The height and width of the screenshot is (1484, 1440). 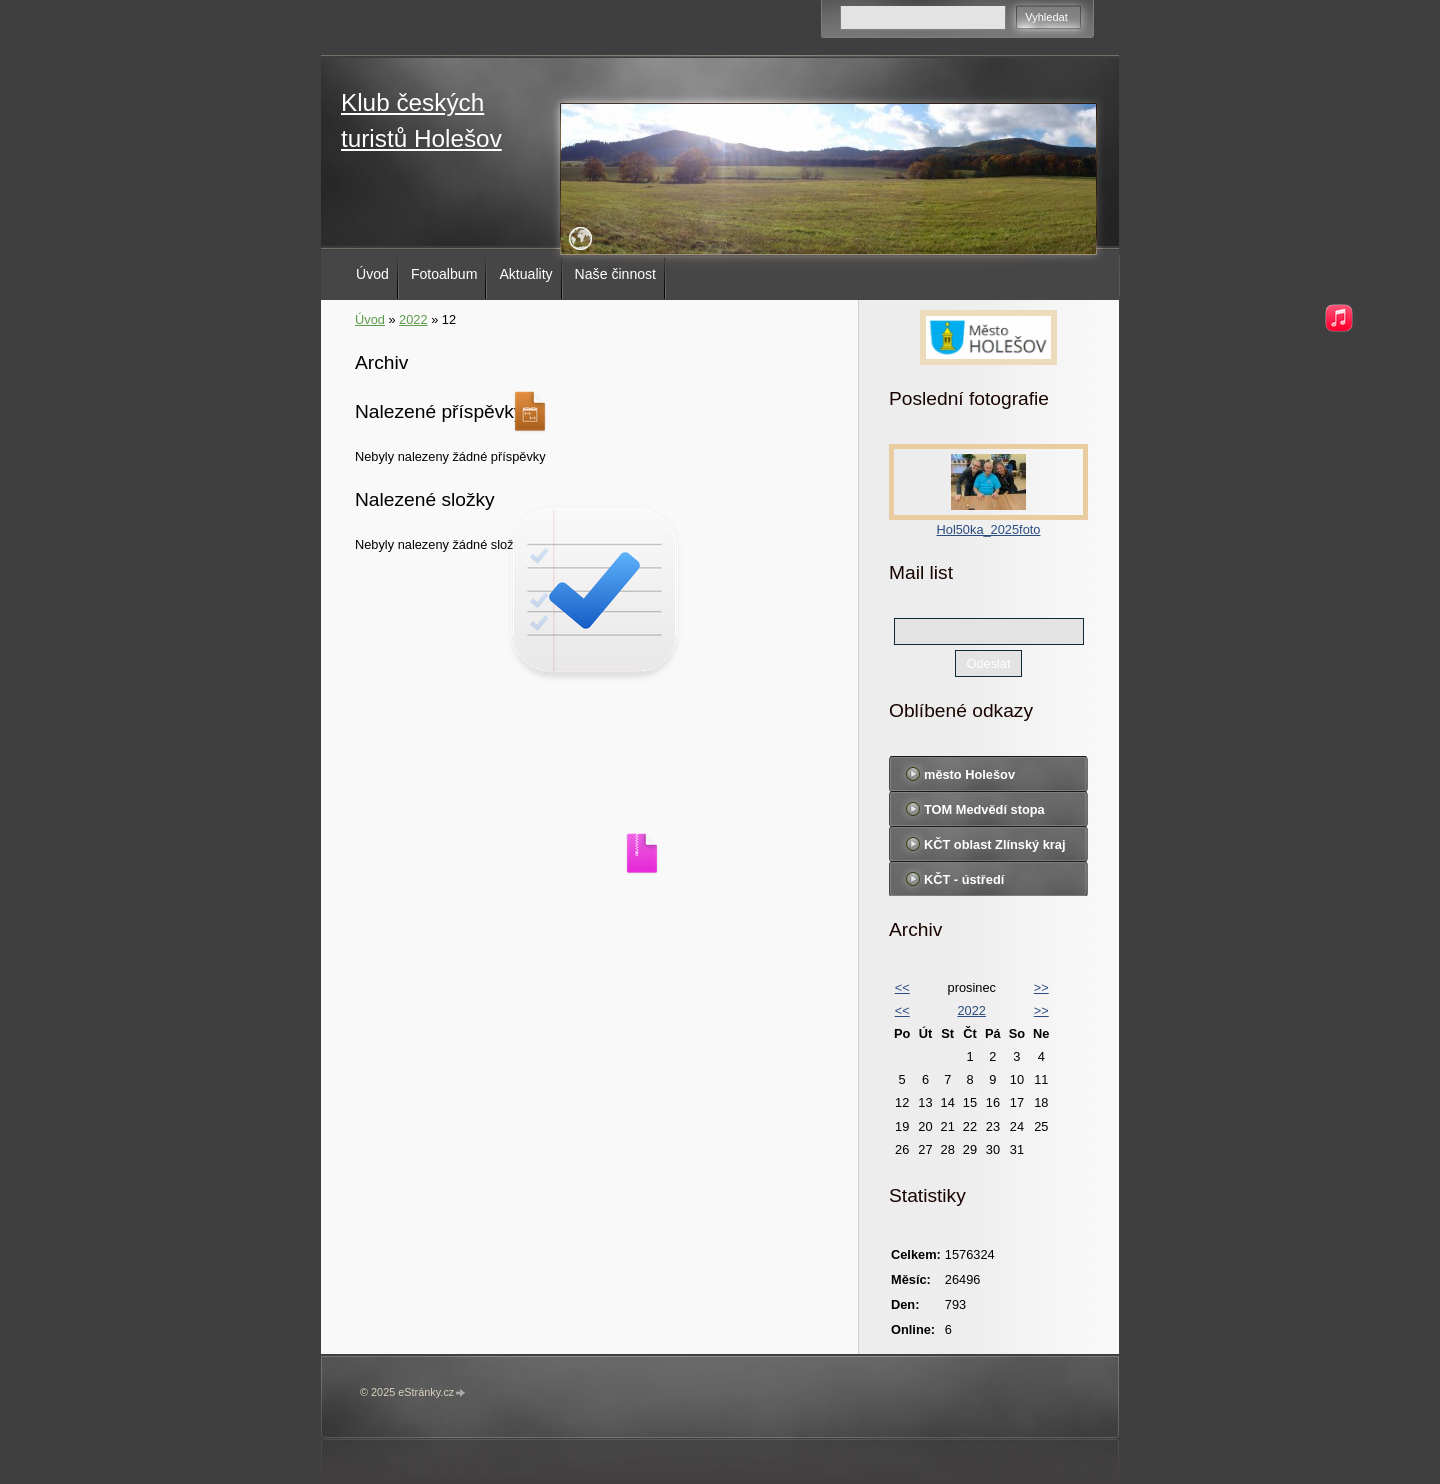 I want to click on open a compressed RAR archive file, so click(x=642, y=854).